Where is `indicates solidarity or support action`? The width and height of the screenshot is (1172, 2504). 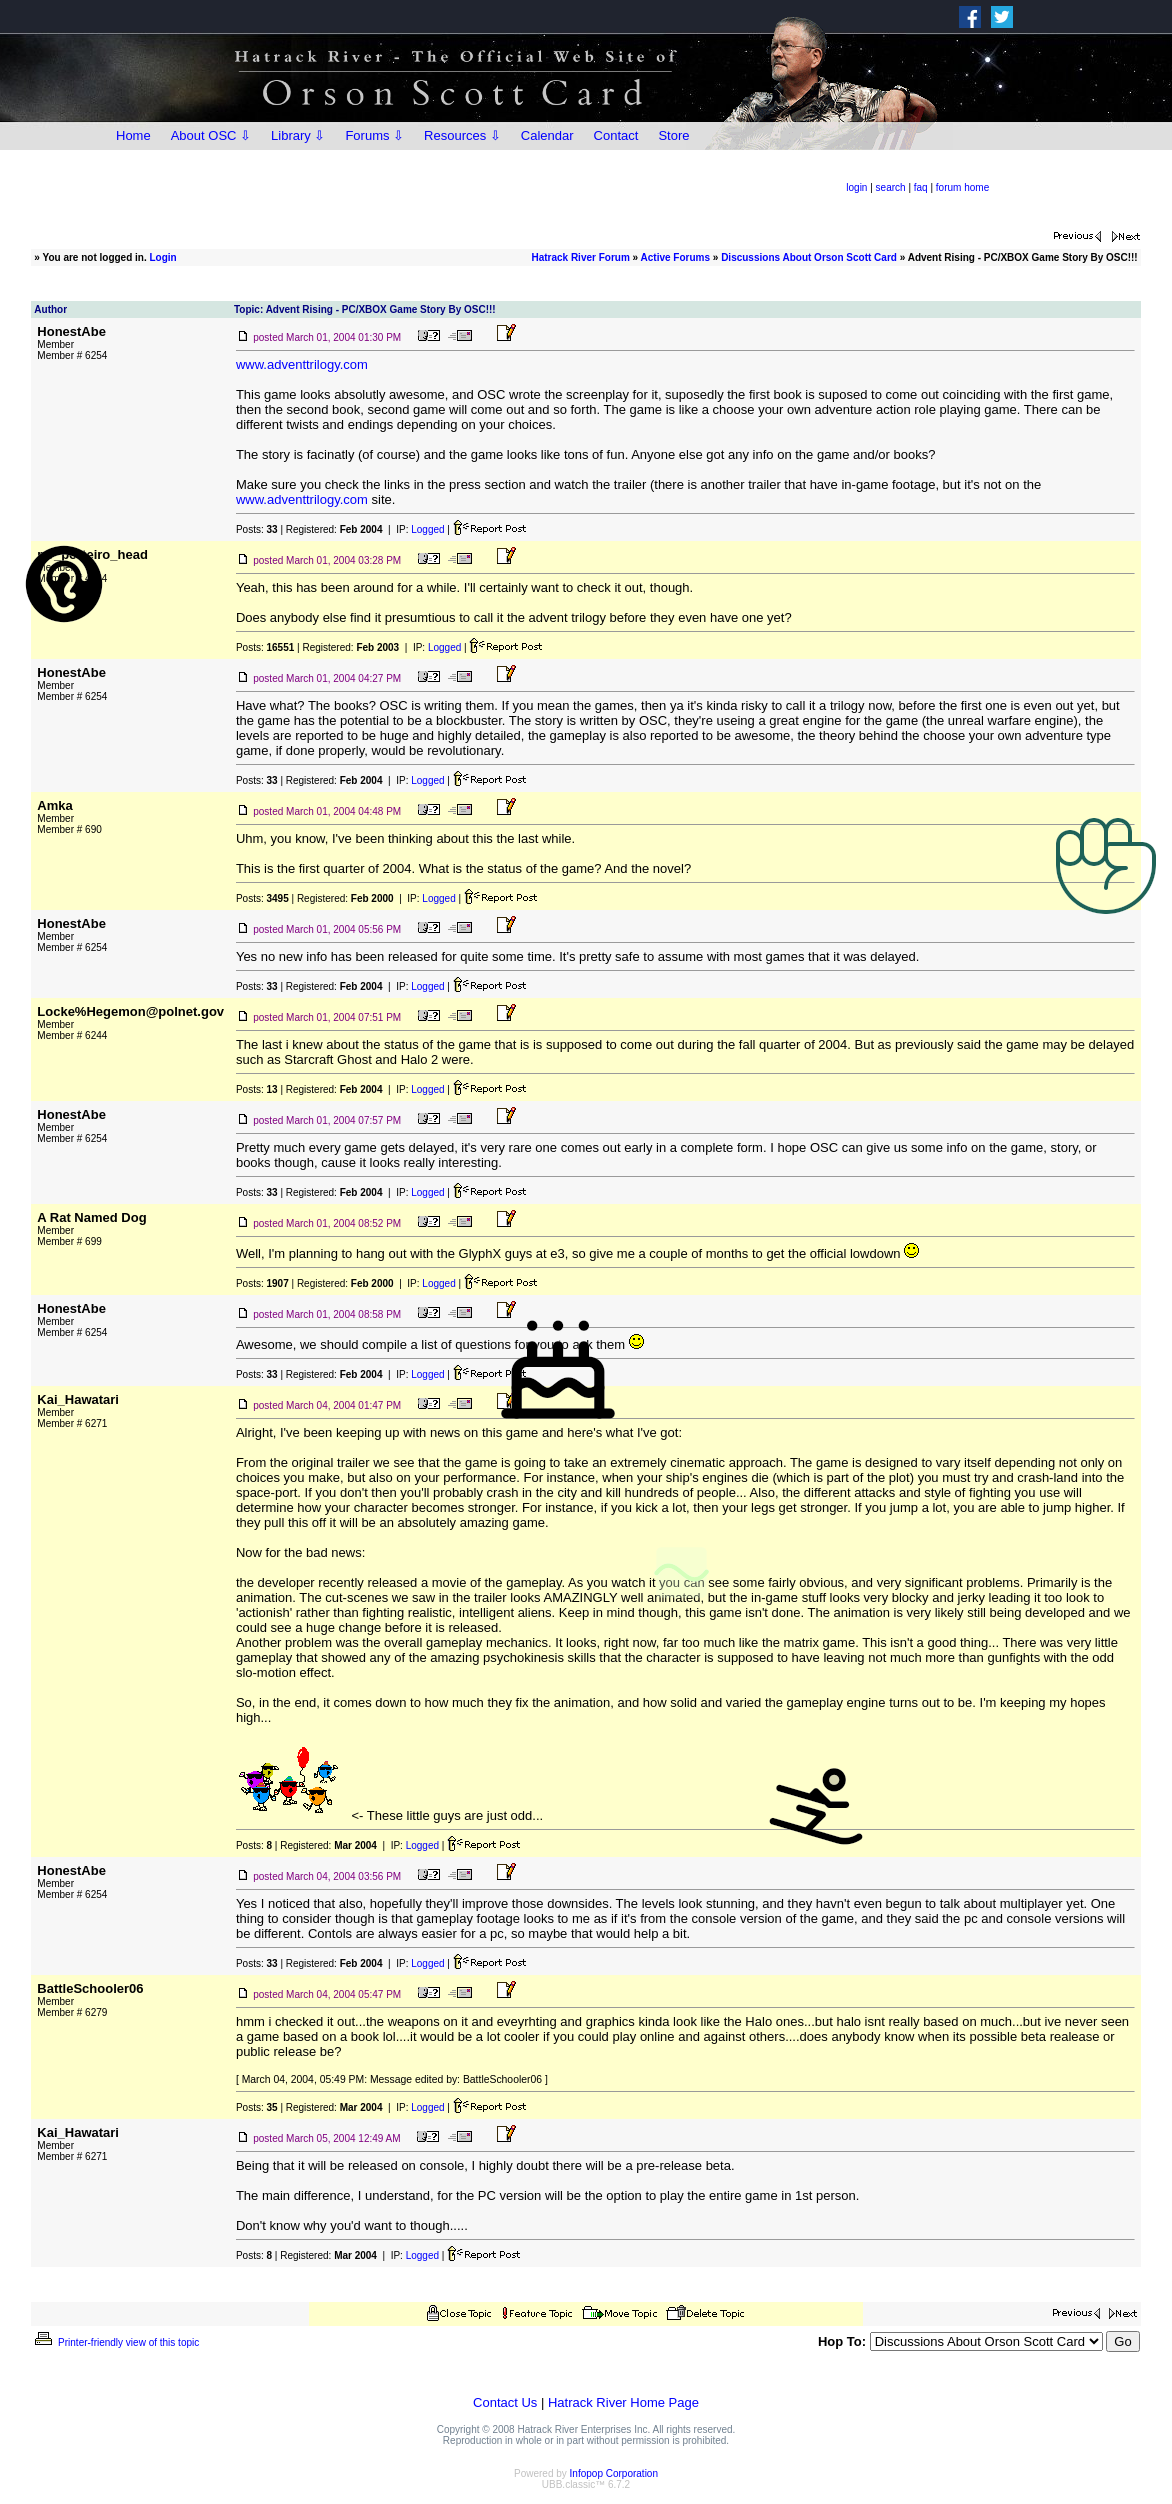 indicates solidarity or support action is located at coordinates (1106, 864).